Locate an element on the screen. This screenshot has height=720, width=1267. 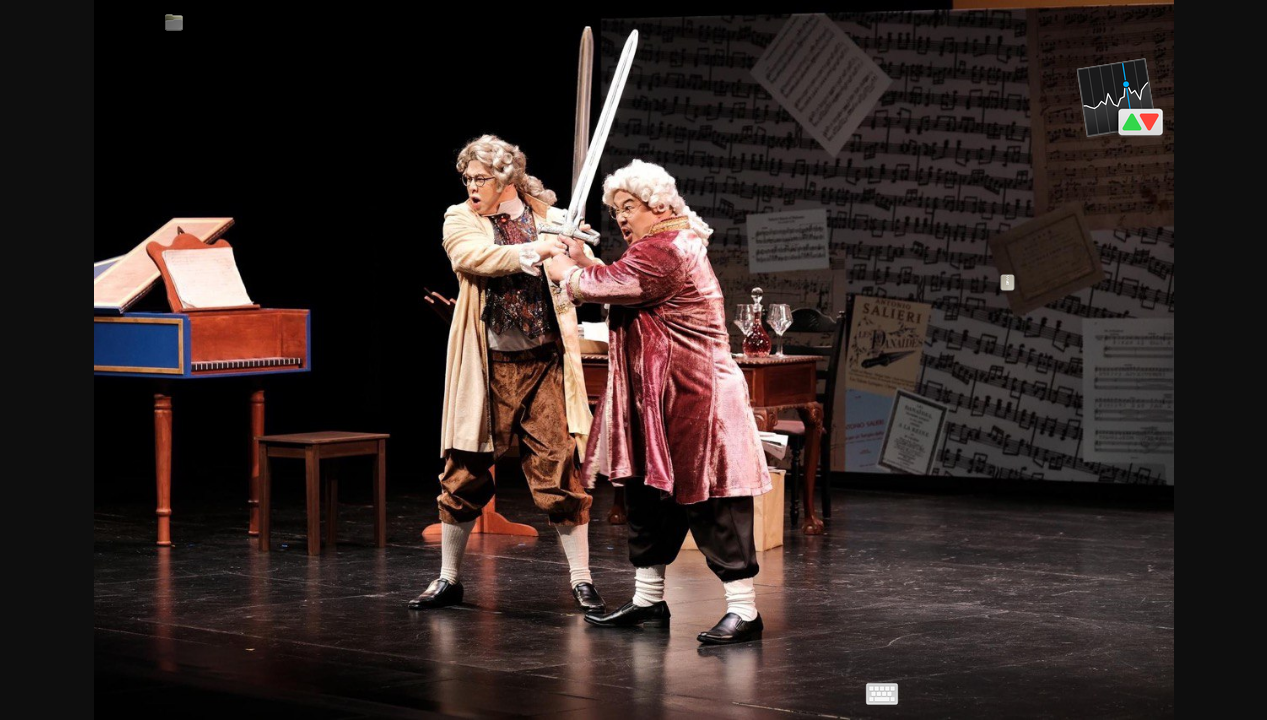
access keyboard settings and preferences is located at coordinates (882, 694).